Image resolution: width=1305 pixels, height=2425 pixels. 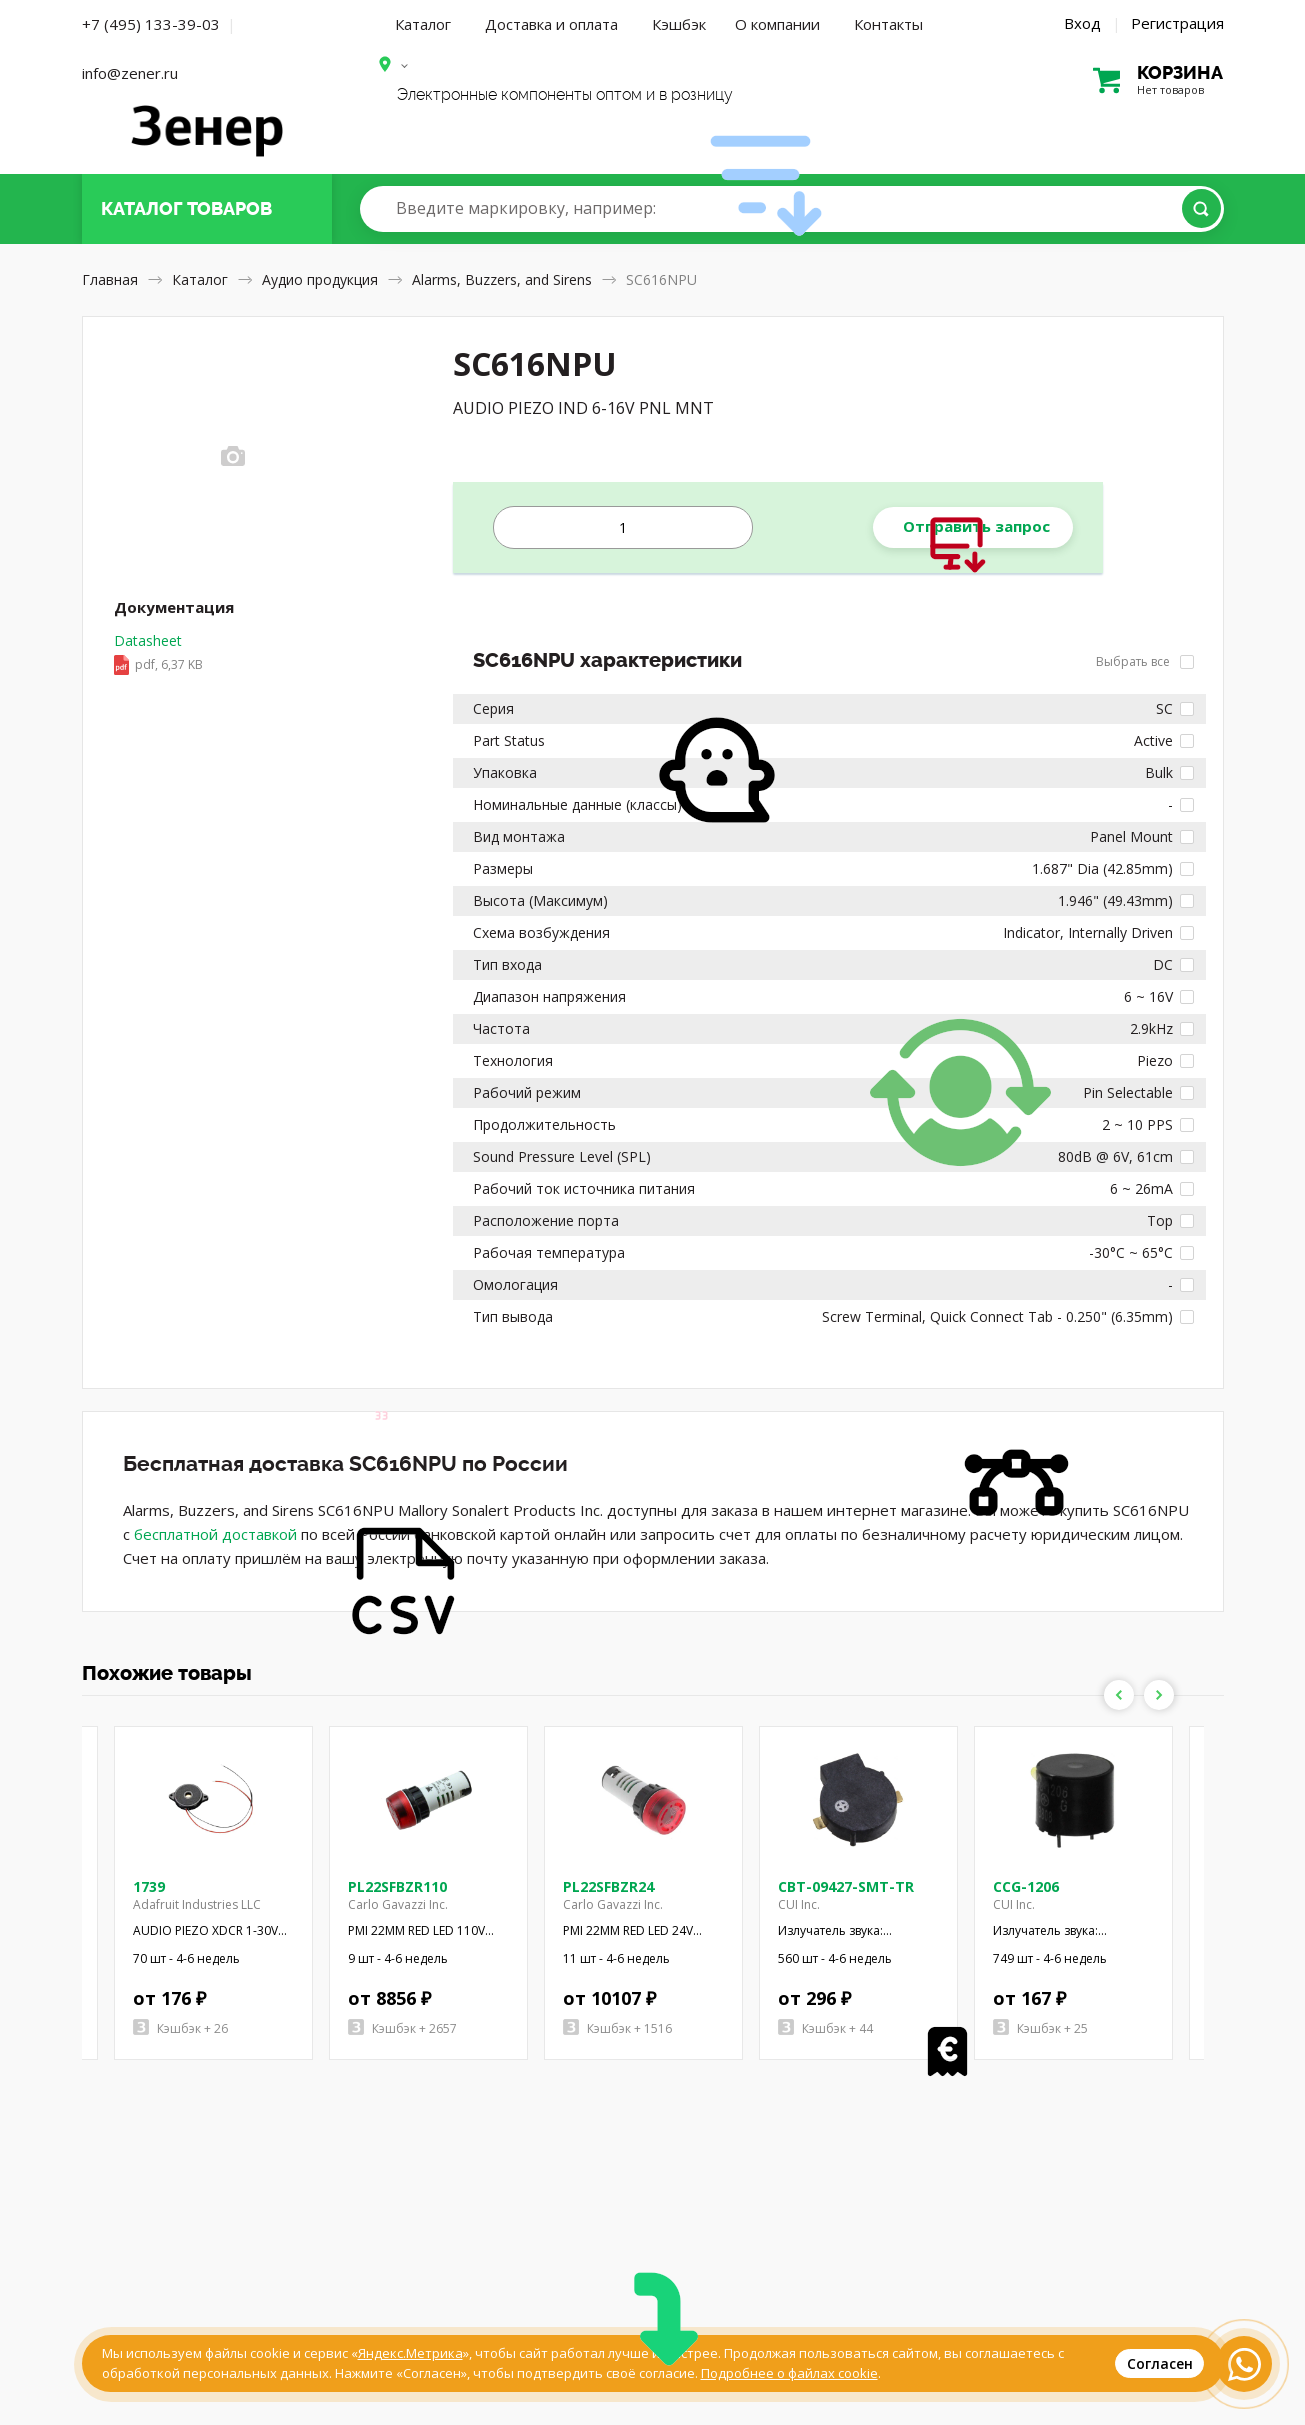 What do you see at coordinates (947, 2051) in the screenshot?
I see `view euro payment receipt` at bounding box center [947, 2051].